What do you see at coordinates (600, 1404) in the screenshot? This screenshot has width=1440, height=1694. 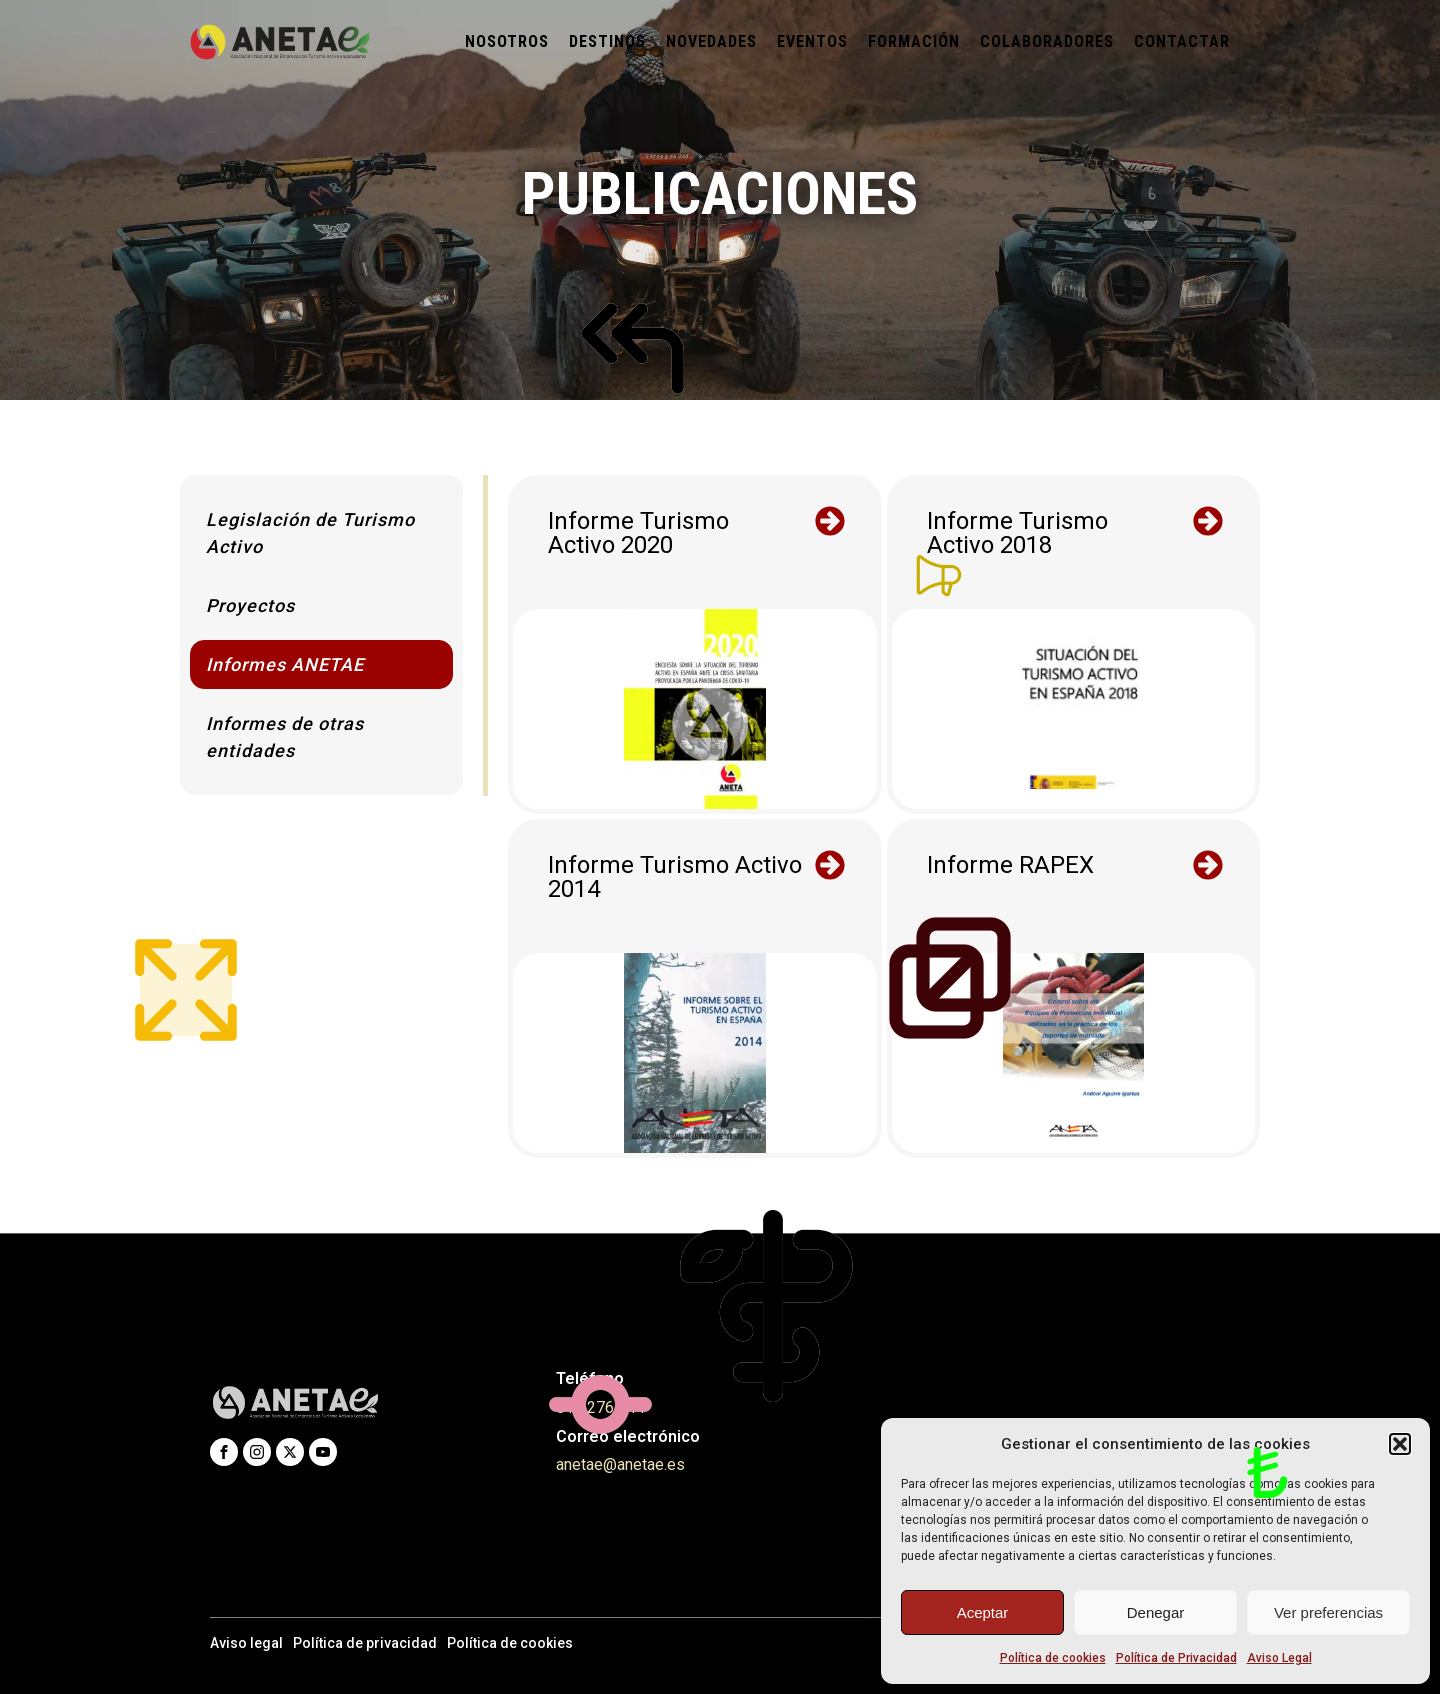 I see `view commit details in version control` at bounding box center [600, 1404].